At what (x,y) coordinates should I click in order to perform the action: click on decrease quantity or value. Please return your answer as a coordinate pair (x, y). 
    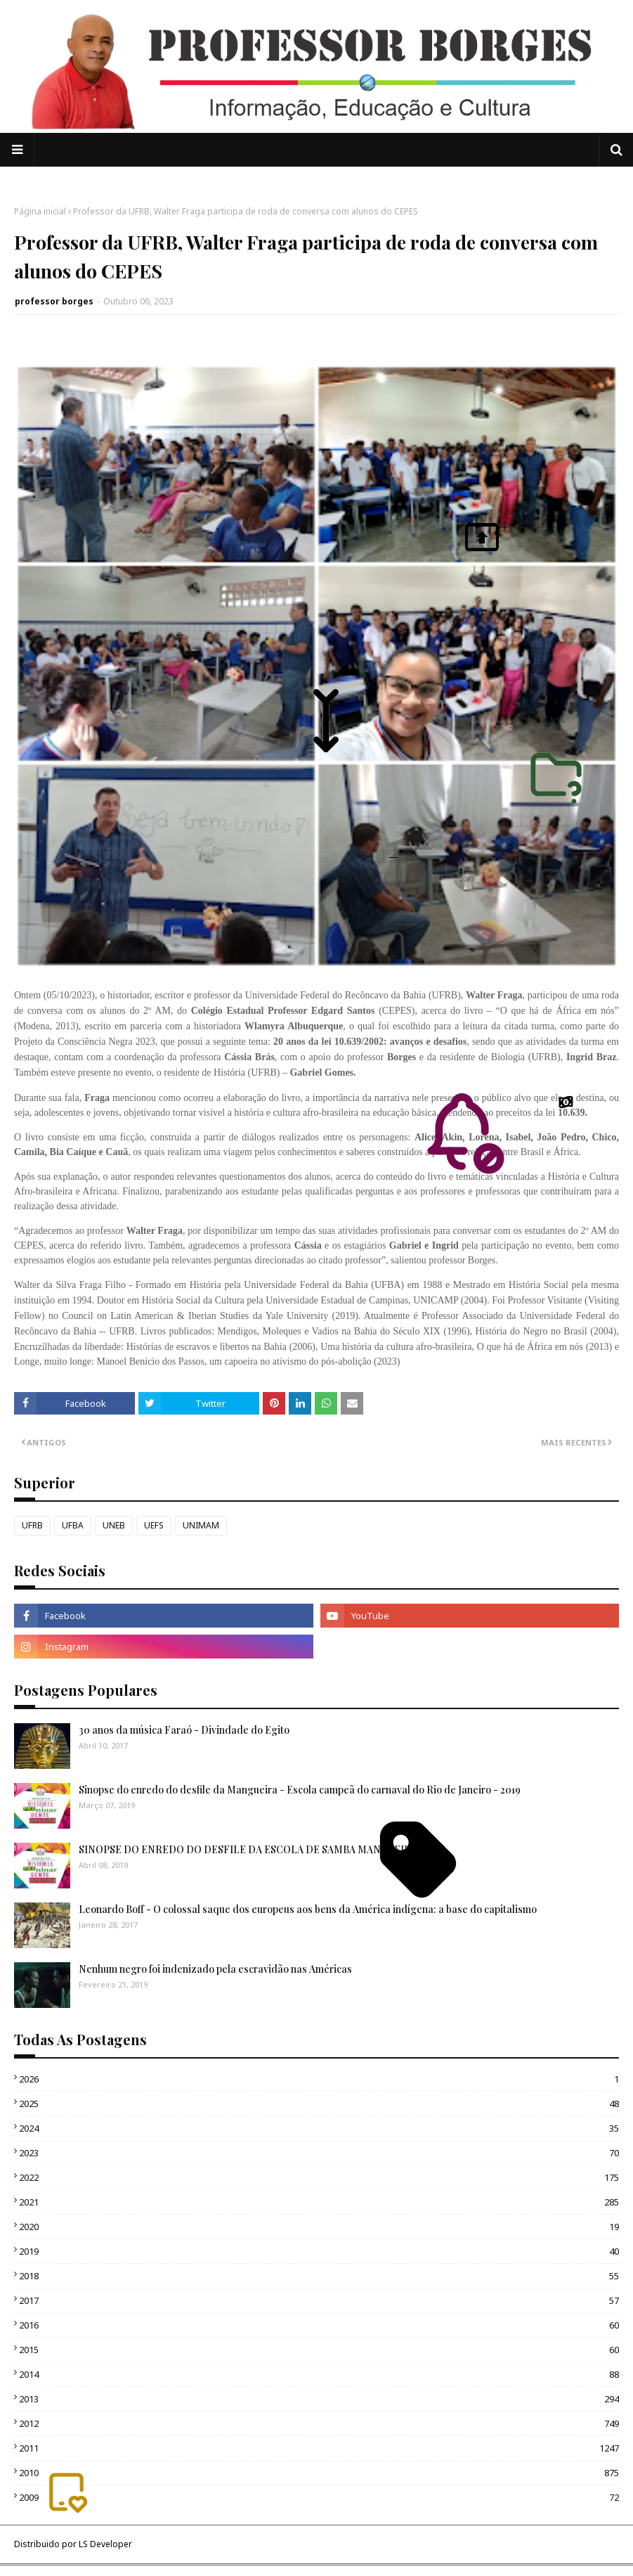
    Looking at the image, I should click on (393, 857).